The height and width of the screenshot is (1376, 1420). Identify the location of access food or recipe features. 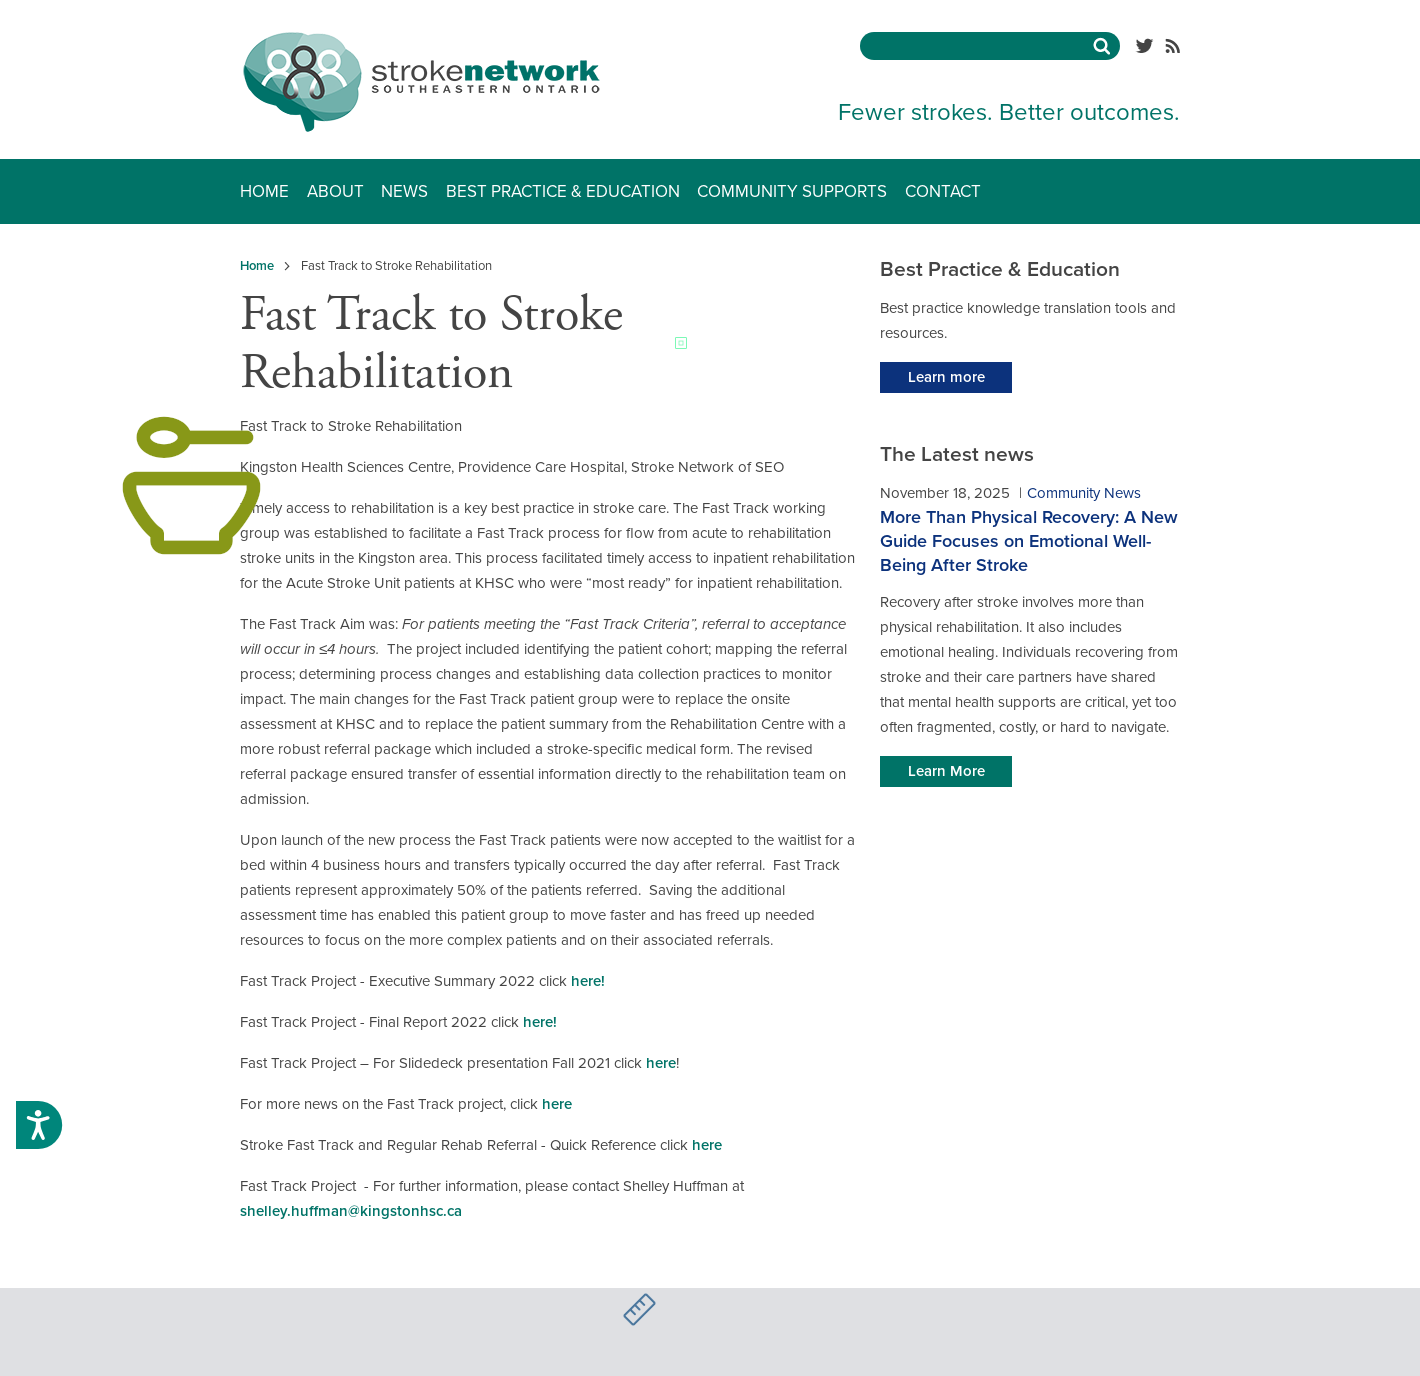
(191, 485).